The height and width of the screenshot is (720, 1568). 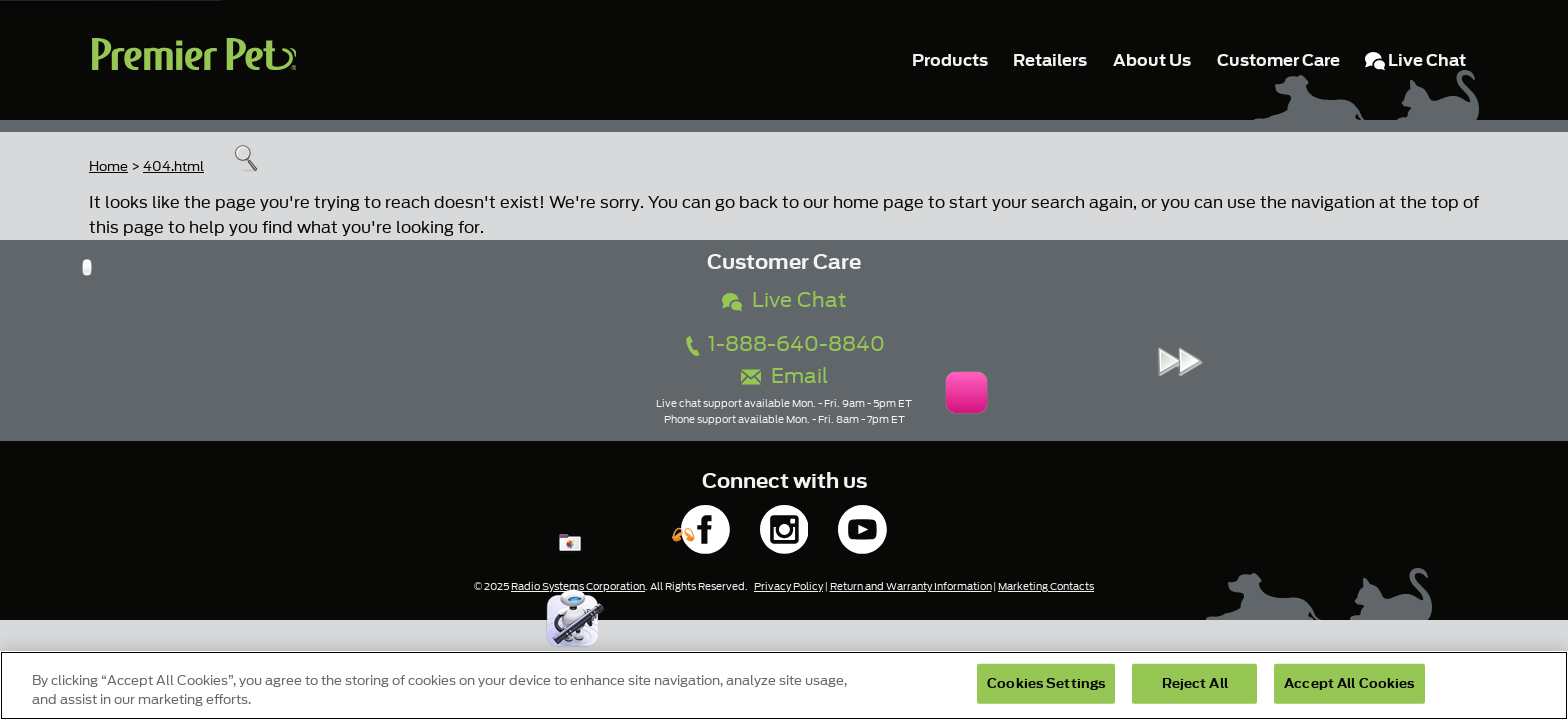 What do you see at coordinates (87, 268) in the screenshot?
I see `bluetooth mouse connected` at bounding box center [87, 268].